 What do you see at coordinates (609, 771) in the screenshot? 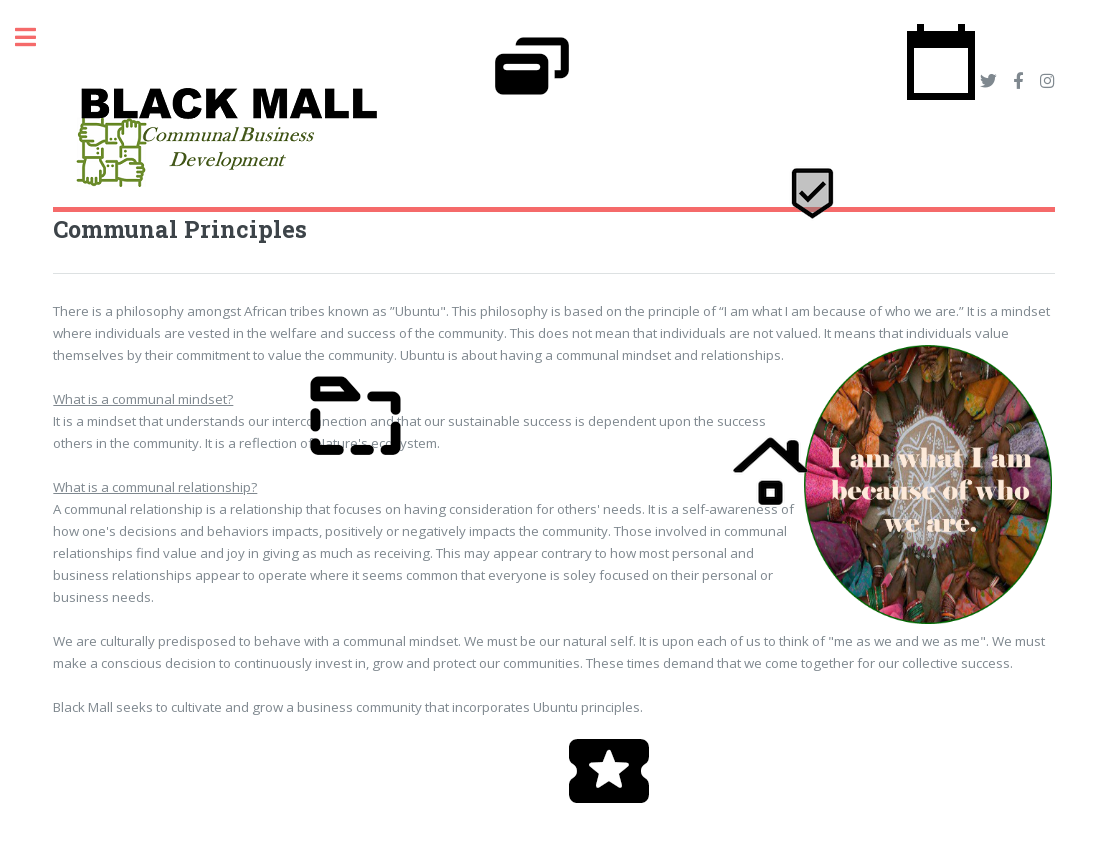
I see `view local events or entertainment` at bounding box center [609, 771].